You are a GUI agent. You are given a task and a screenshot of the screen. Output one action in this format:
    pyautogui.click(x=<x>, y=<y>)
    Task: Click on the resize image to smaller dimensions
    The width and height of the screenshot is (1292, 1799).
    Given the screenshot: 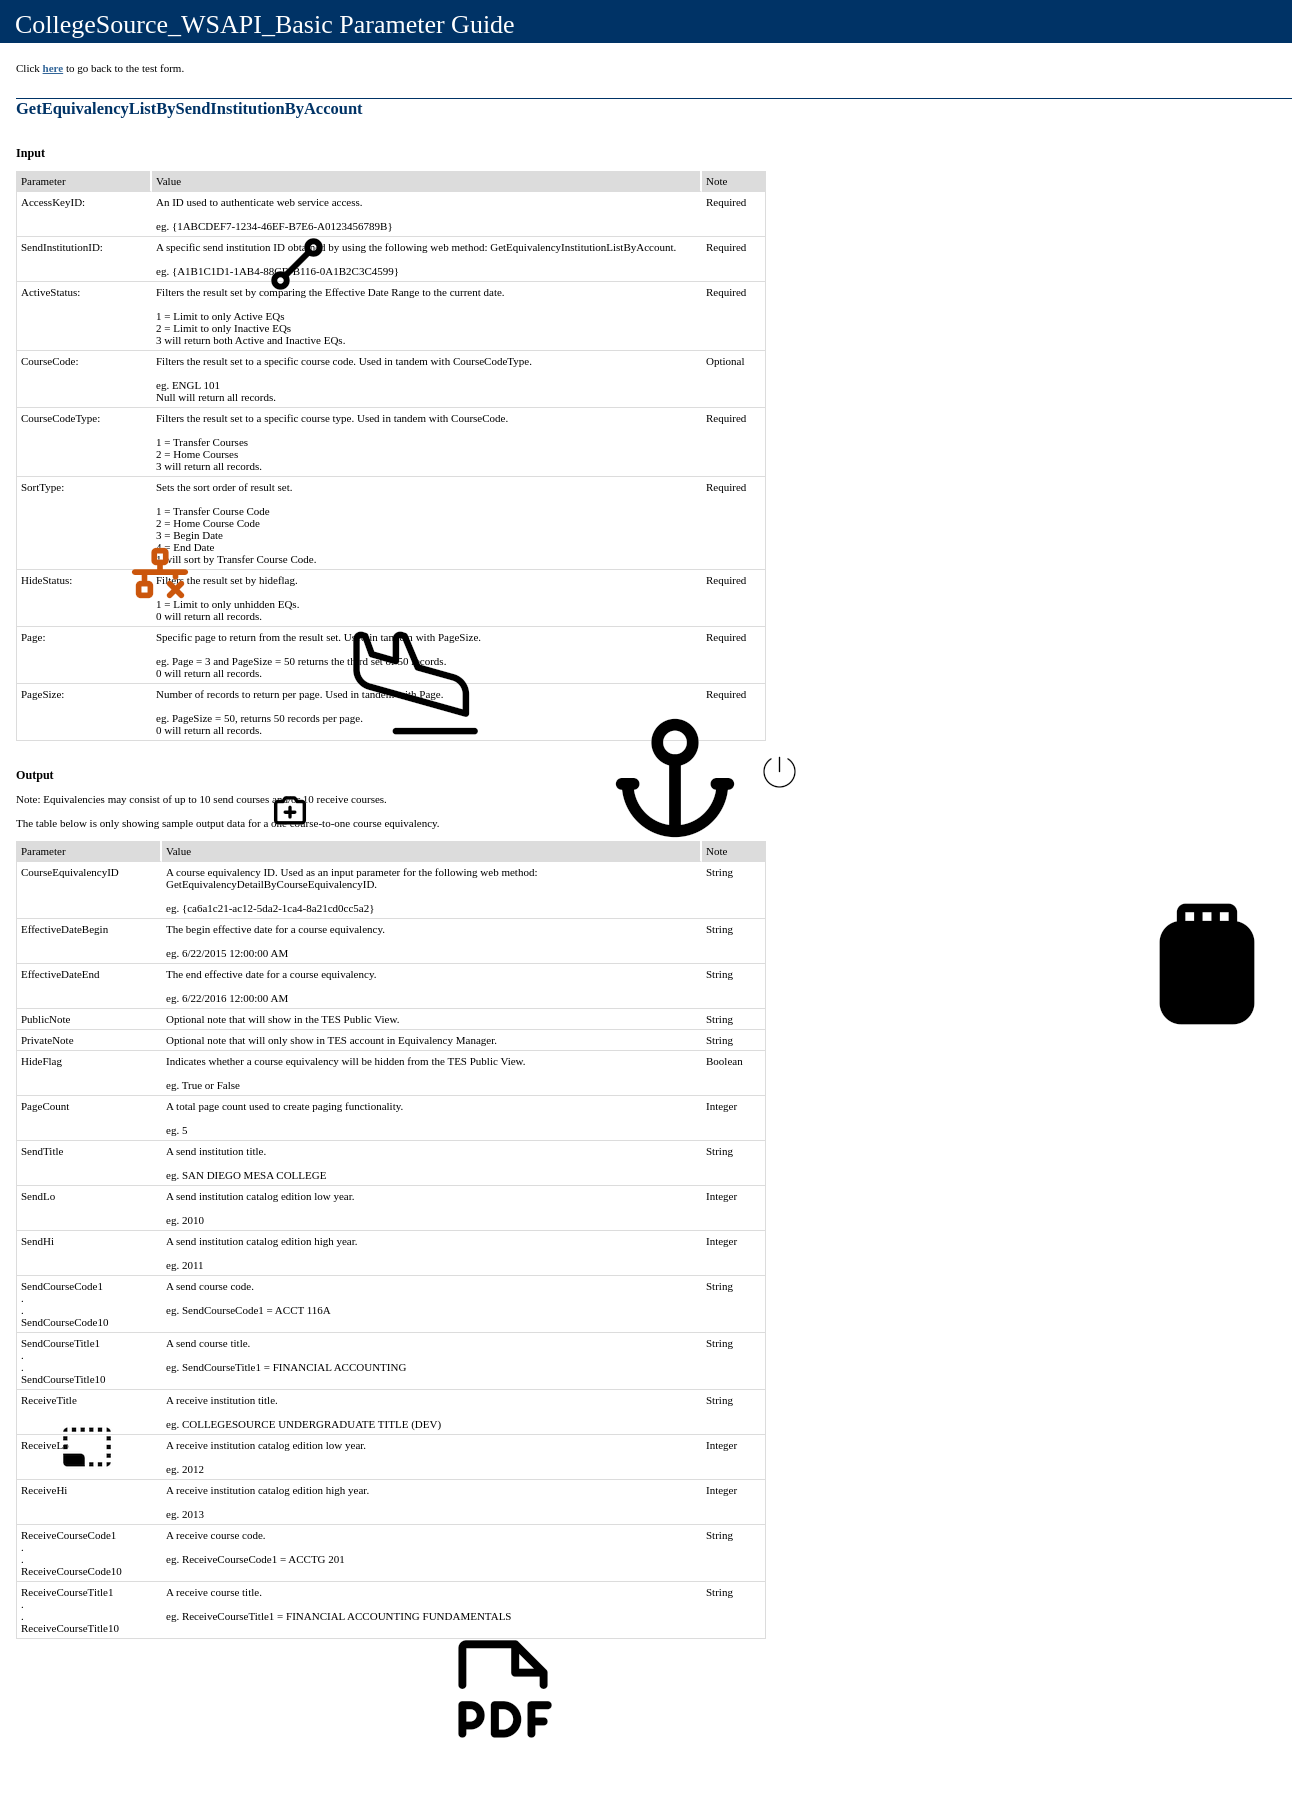 What is the action you would take?
    pyautogui.click(x=87, y=1447)
    